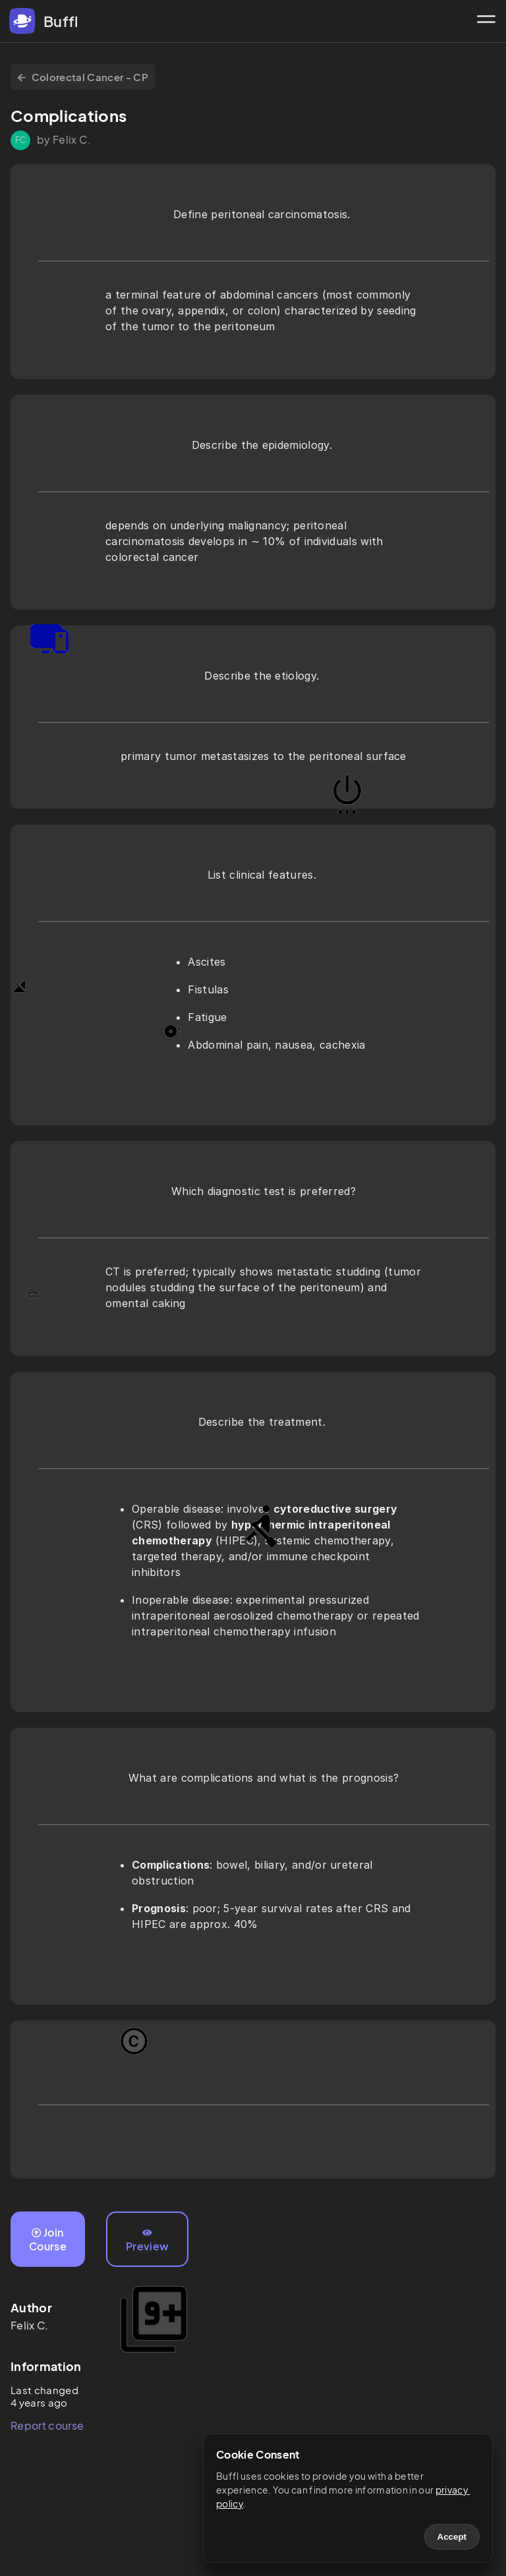  I want to click on scan a document or image, so click(33, 1293).